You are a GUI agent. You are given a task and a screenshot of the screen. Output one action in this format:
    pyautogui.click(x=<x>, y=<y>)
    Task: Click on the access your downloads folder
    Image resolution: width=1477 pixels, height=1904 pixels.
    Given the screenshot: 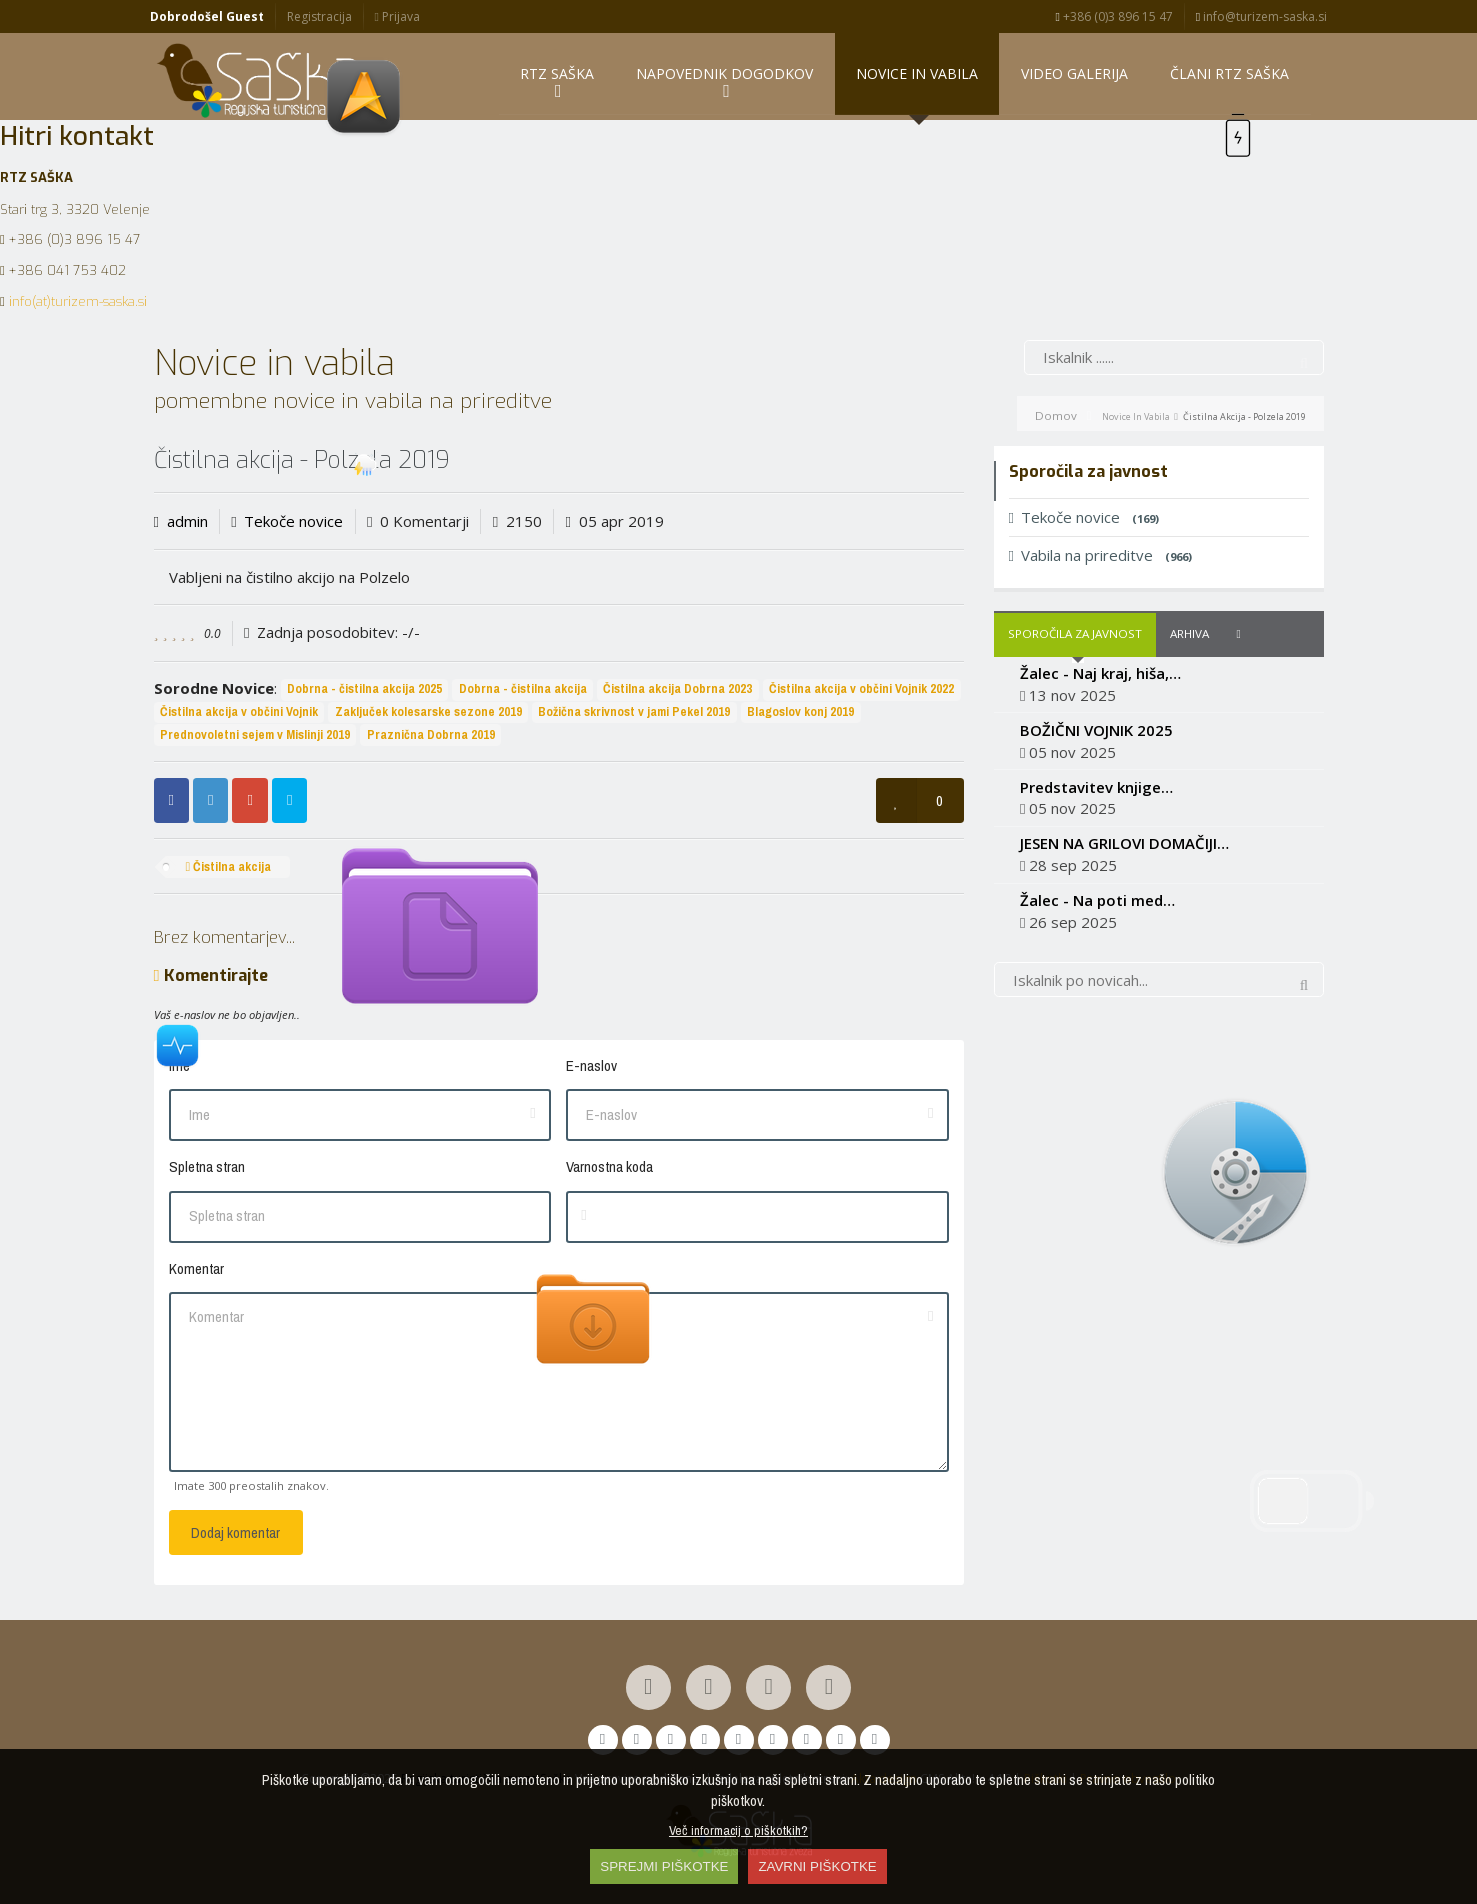 What is the action you would take?
    pyautogui.click(x=593, y=1319)
    